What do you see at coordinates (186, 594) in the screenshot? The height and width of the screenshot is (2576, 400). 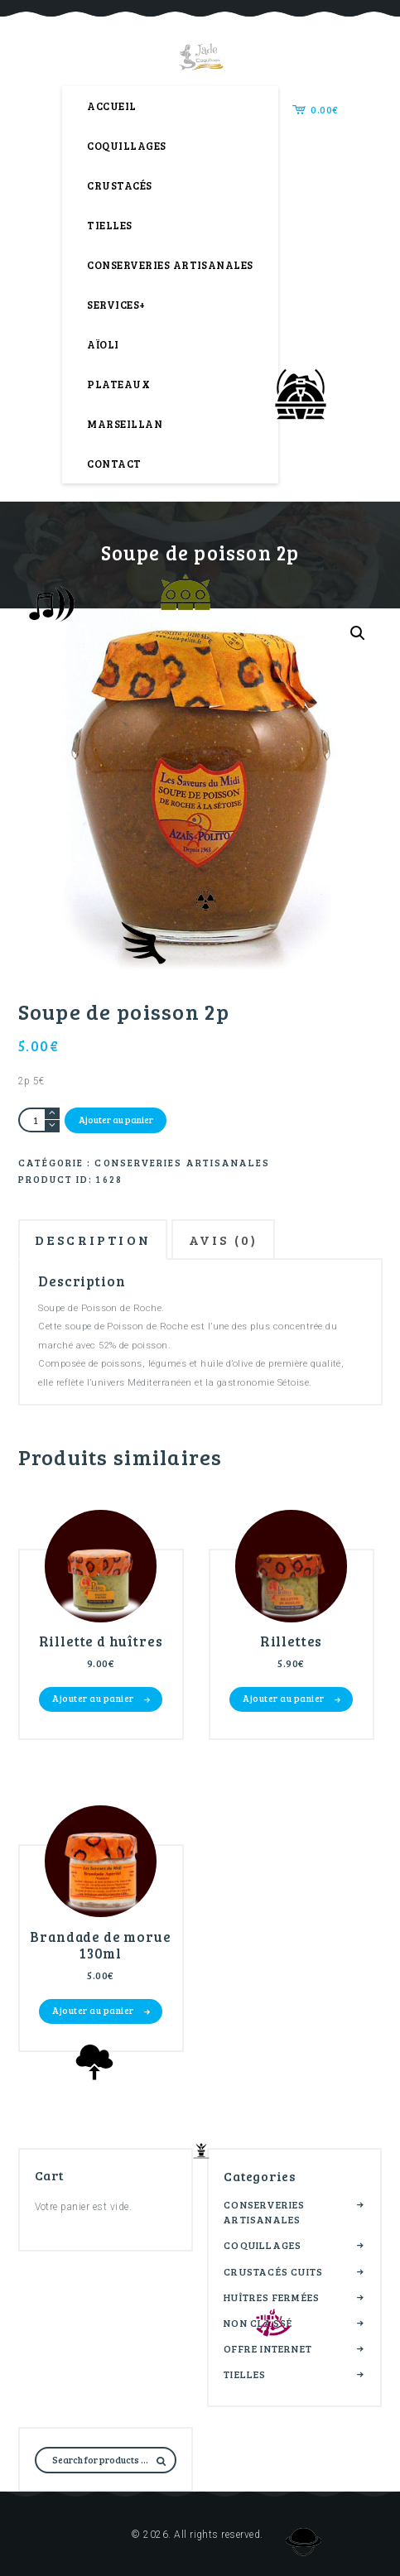 I see `select gaul or celtic warrior class` at bounding box center [186, 594].